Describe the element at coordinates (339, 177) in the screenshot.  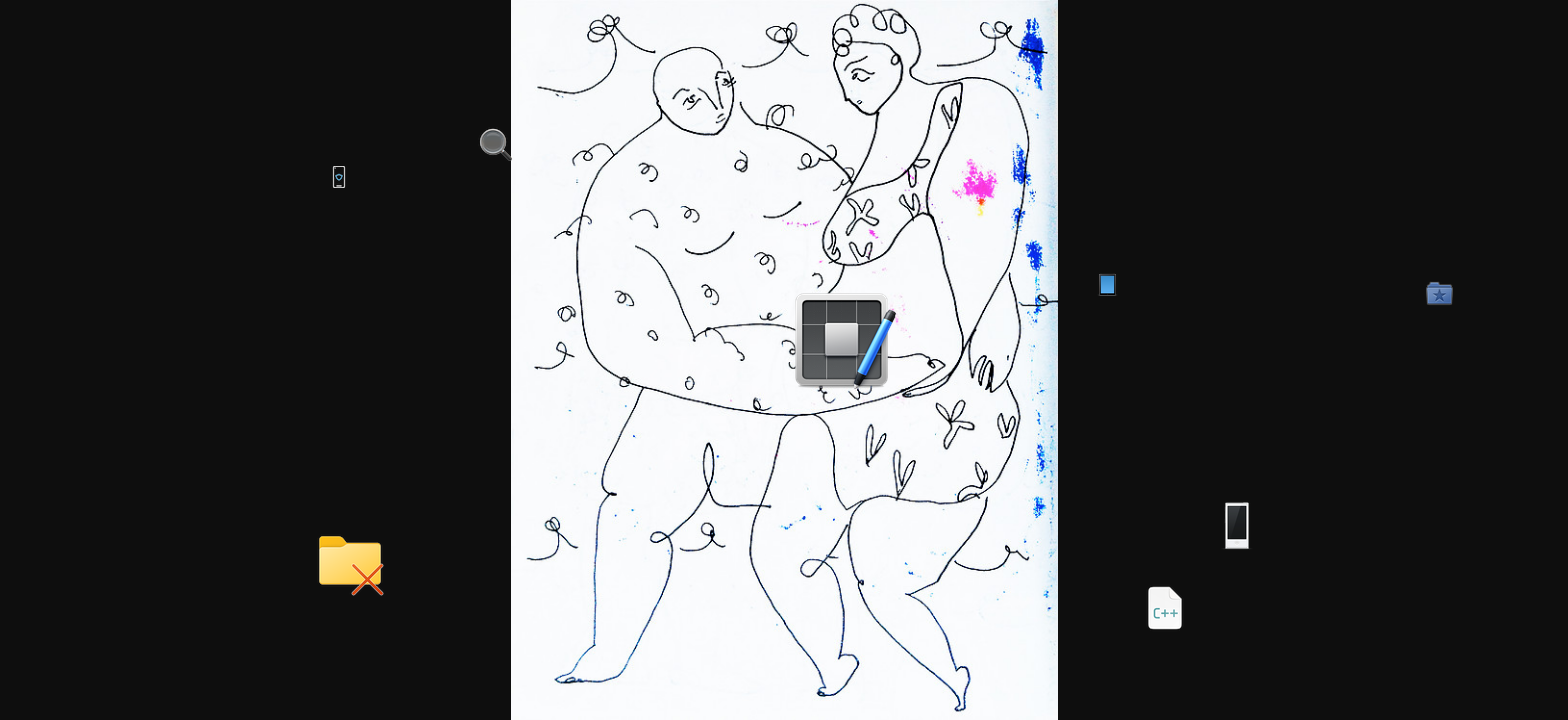
I see `indicates a trusted or verified device` at that location.